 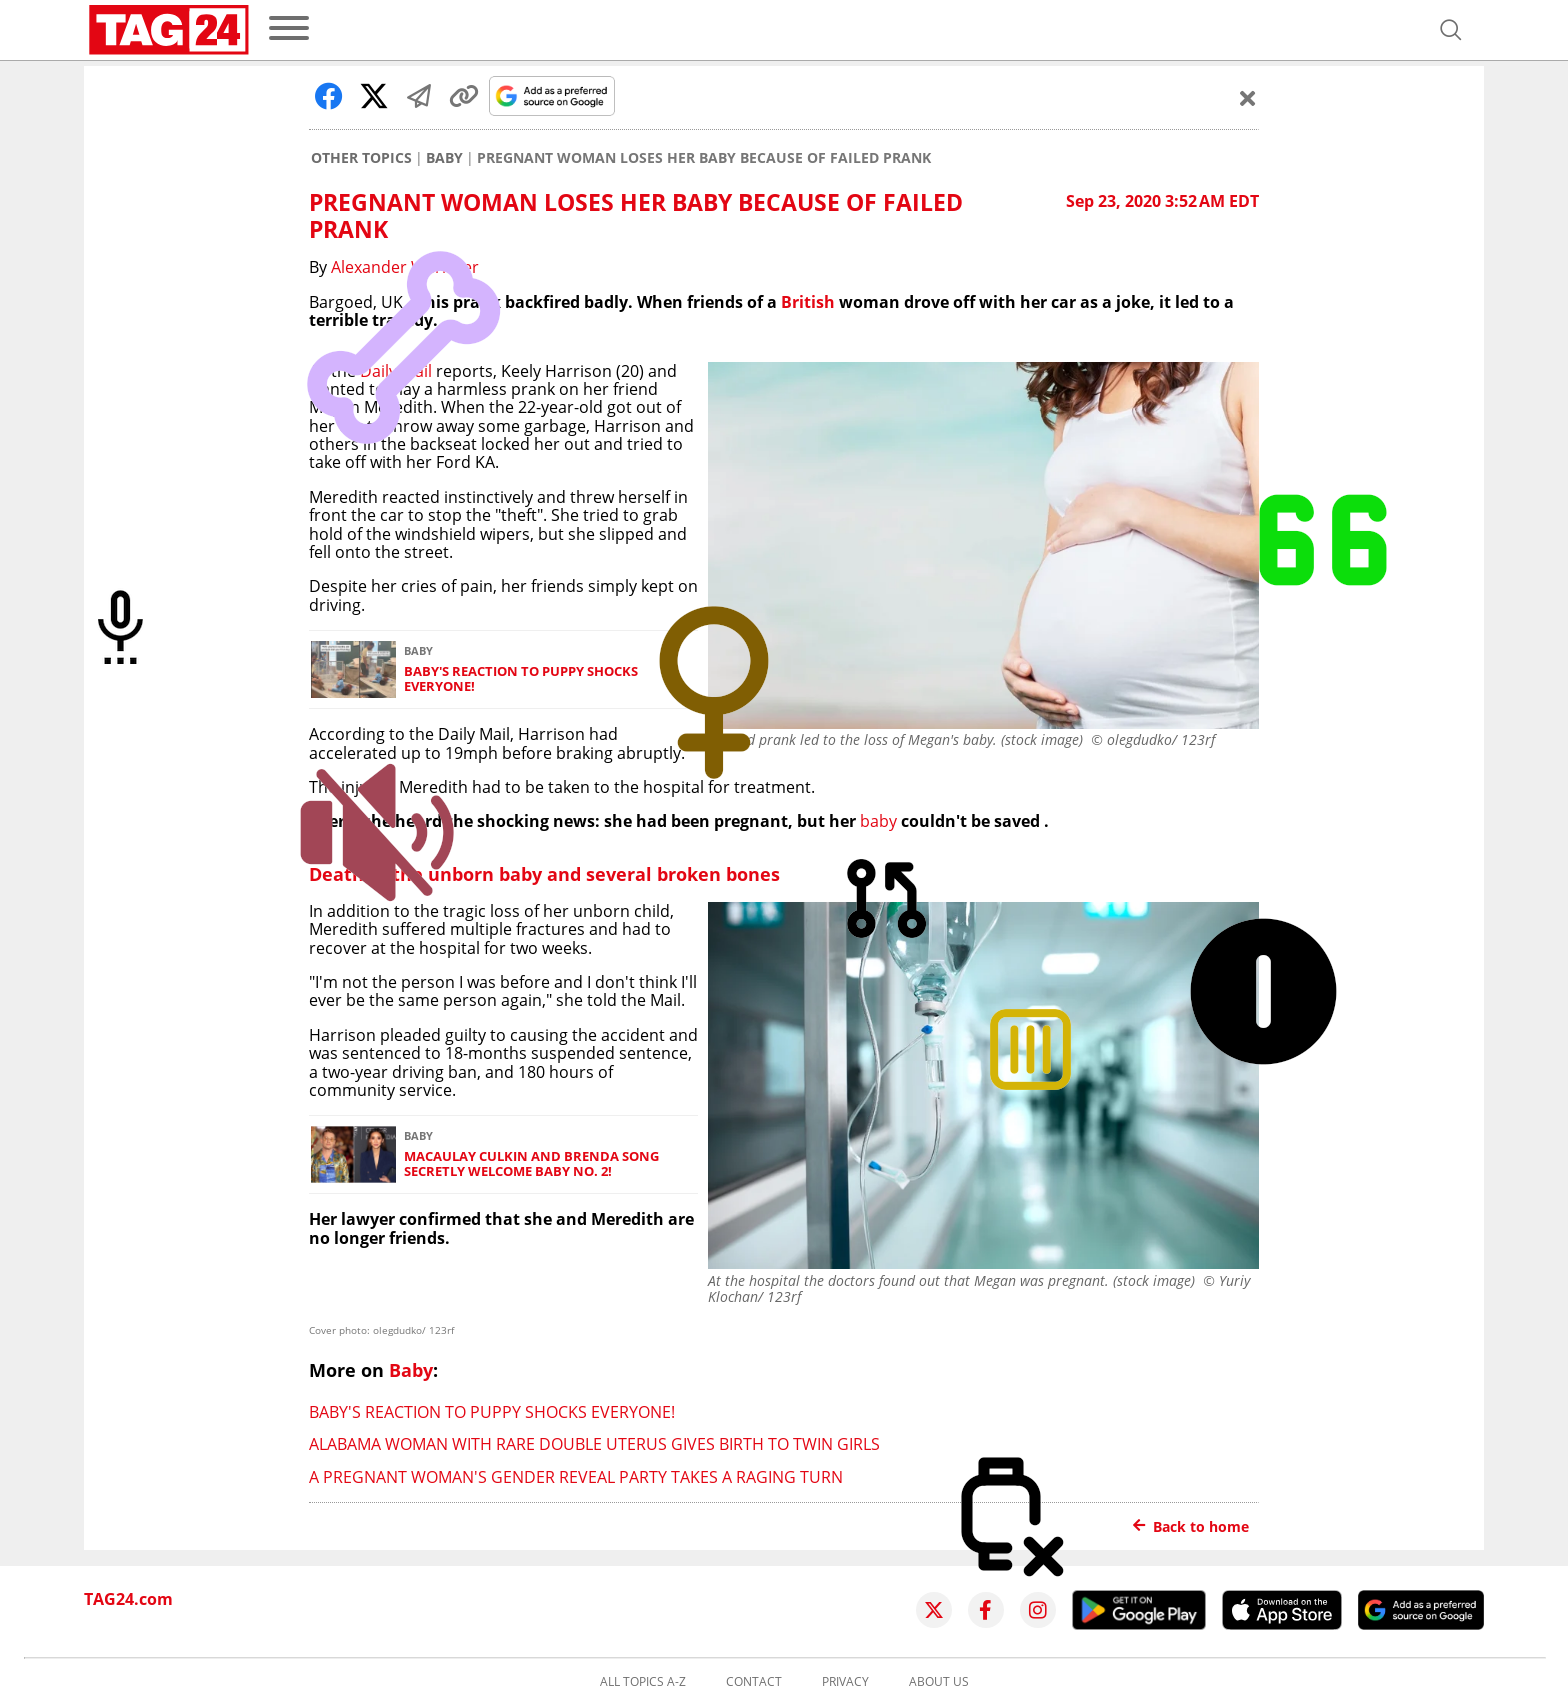 What do you see at coordinates (1263, 991) in the screenshot?
I see `access information or help details` at bounding box center [1263, 991].